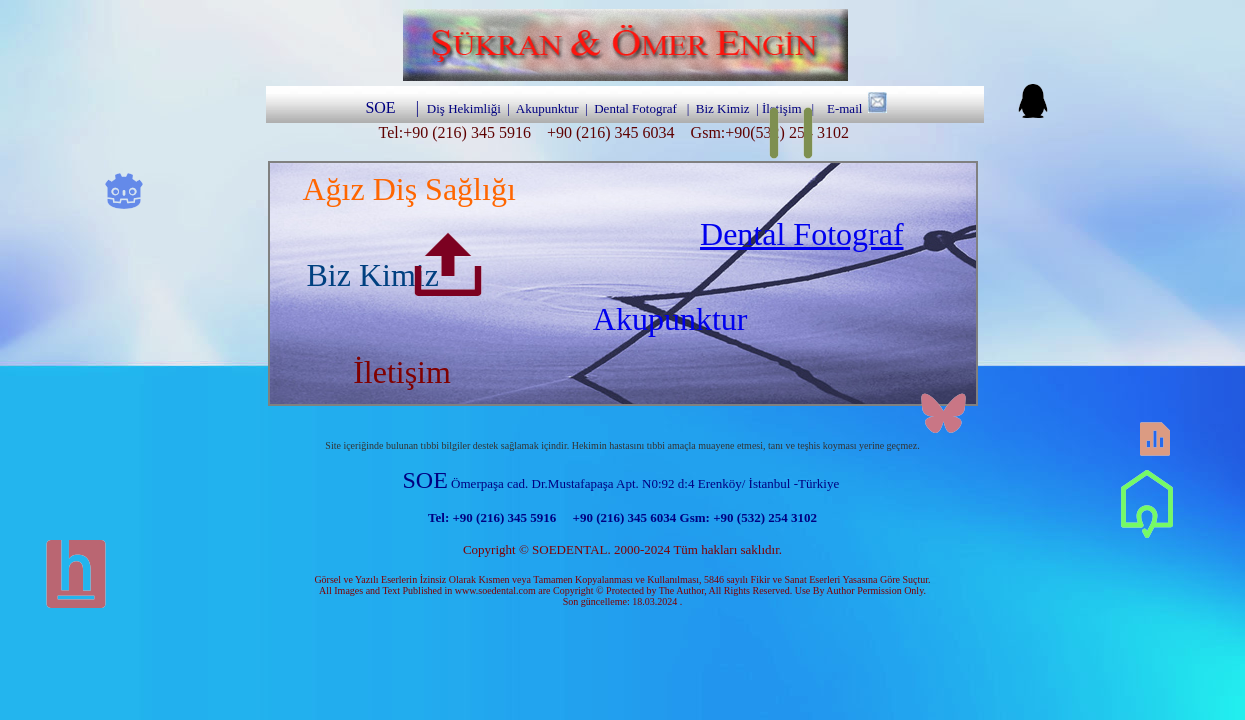 Image resolution: width=1245 pixels, height=720 pixels. Describe the element at coordinates (1155, 439) in the screenshot. I see `view document with chart data` at that location.